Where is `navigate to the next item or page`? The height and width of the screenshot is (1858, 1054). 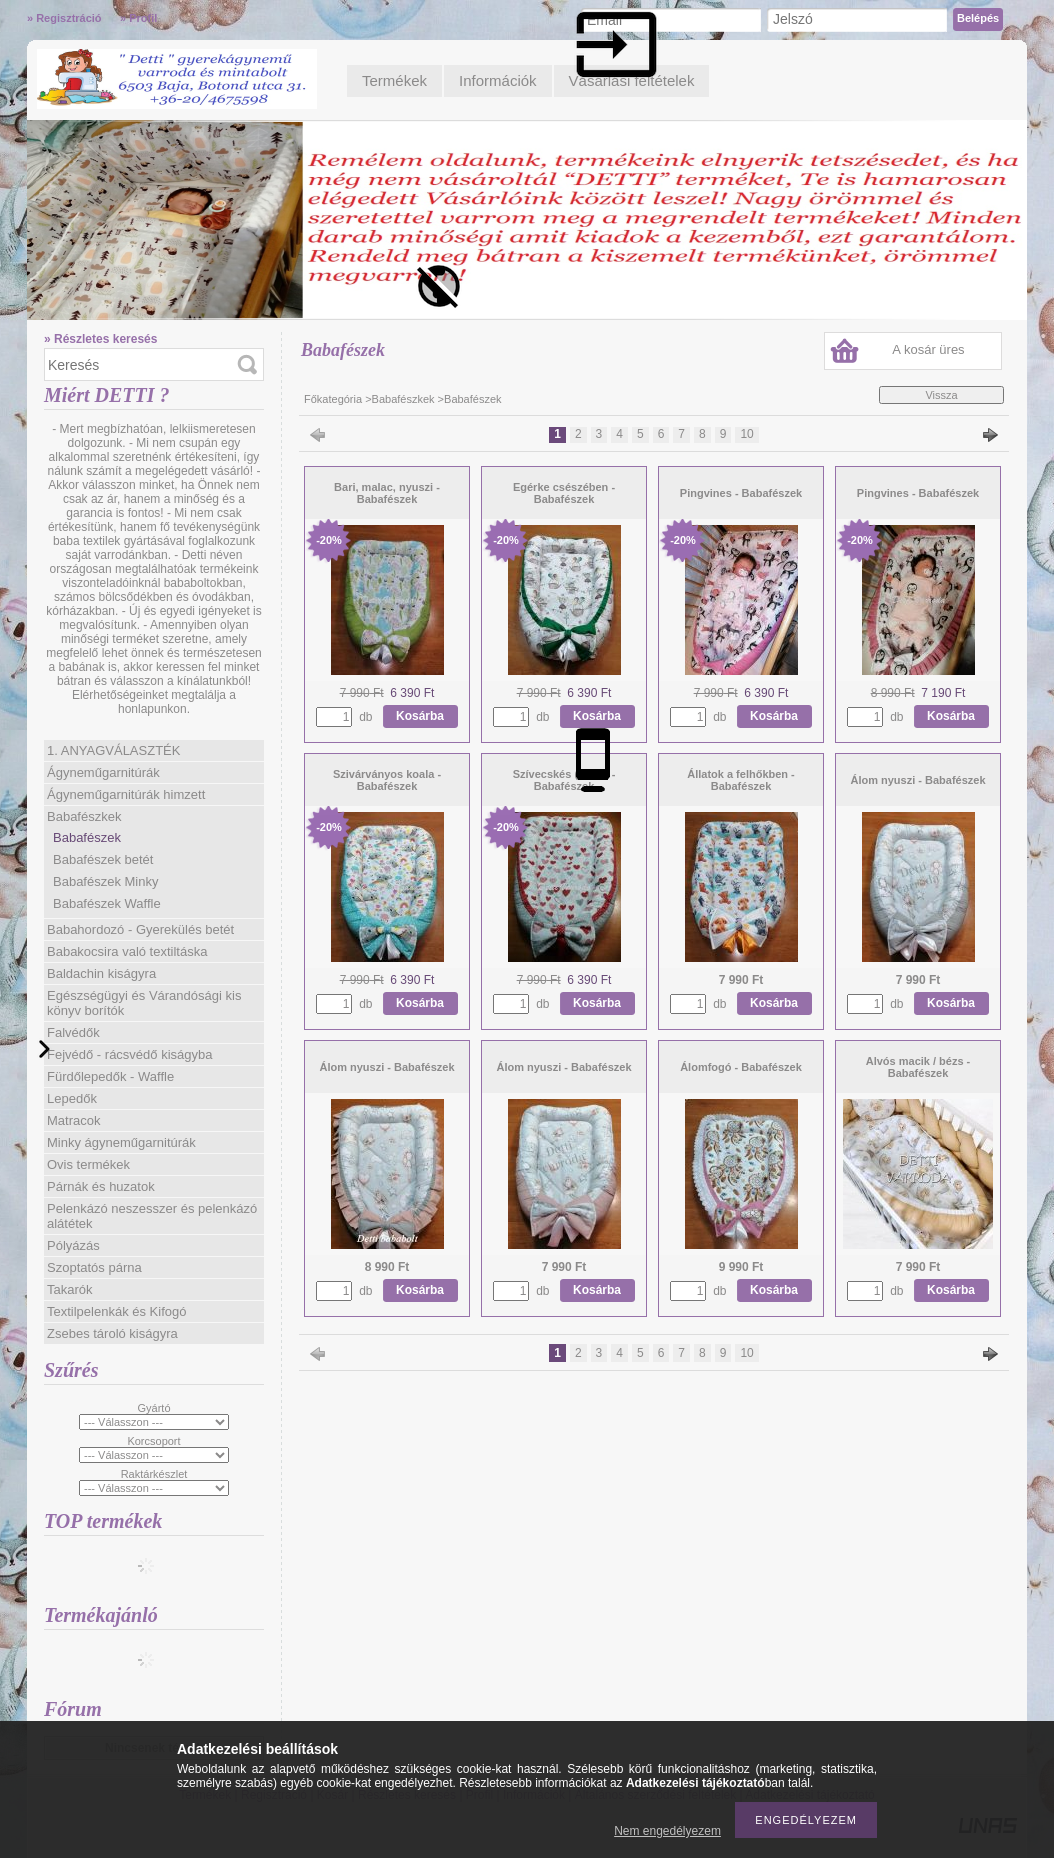
navigate to the next item or page is located at coordinates (44, 1049).